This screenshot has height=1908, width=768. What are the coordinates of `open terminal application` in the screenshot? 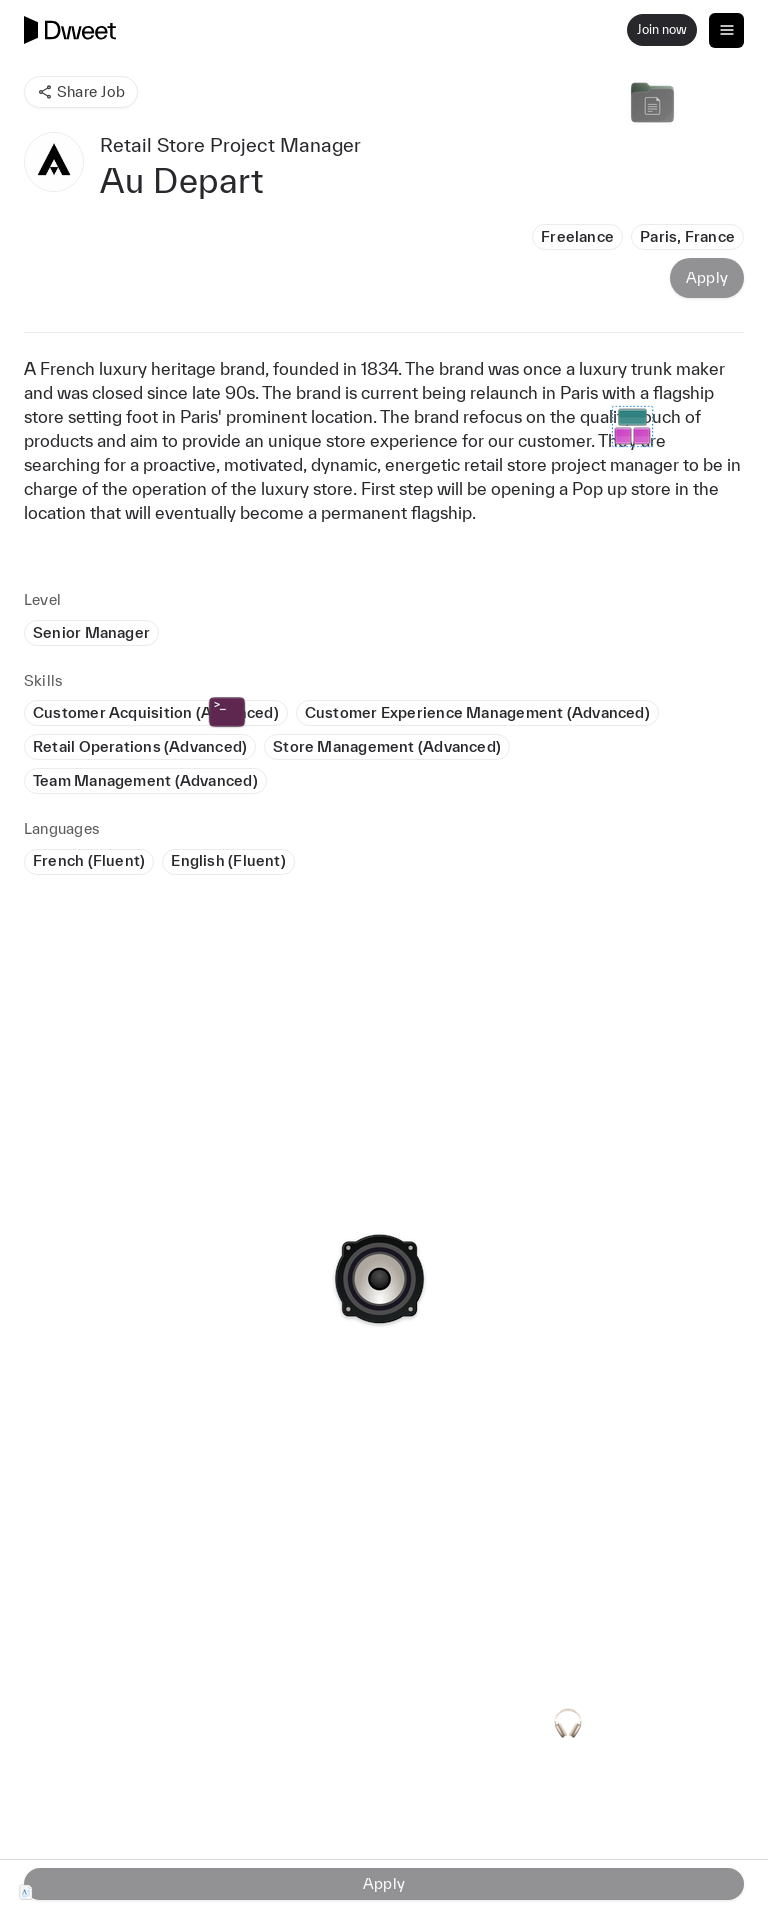 It's located at (227, 712).